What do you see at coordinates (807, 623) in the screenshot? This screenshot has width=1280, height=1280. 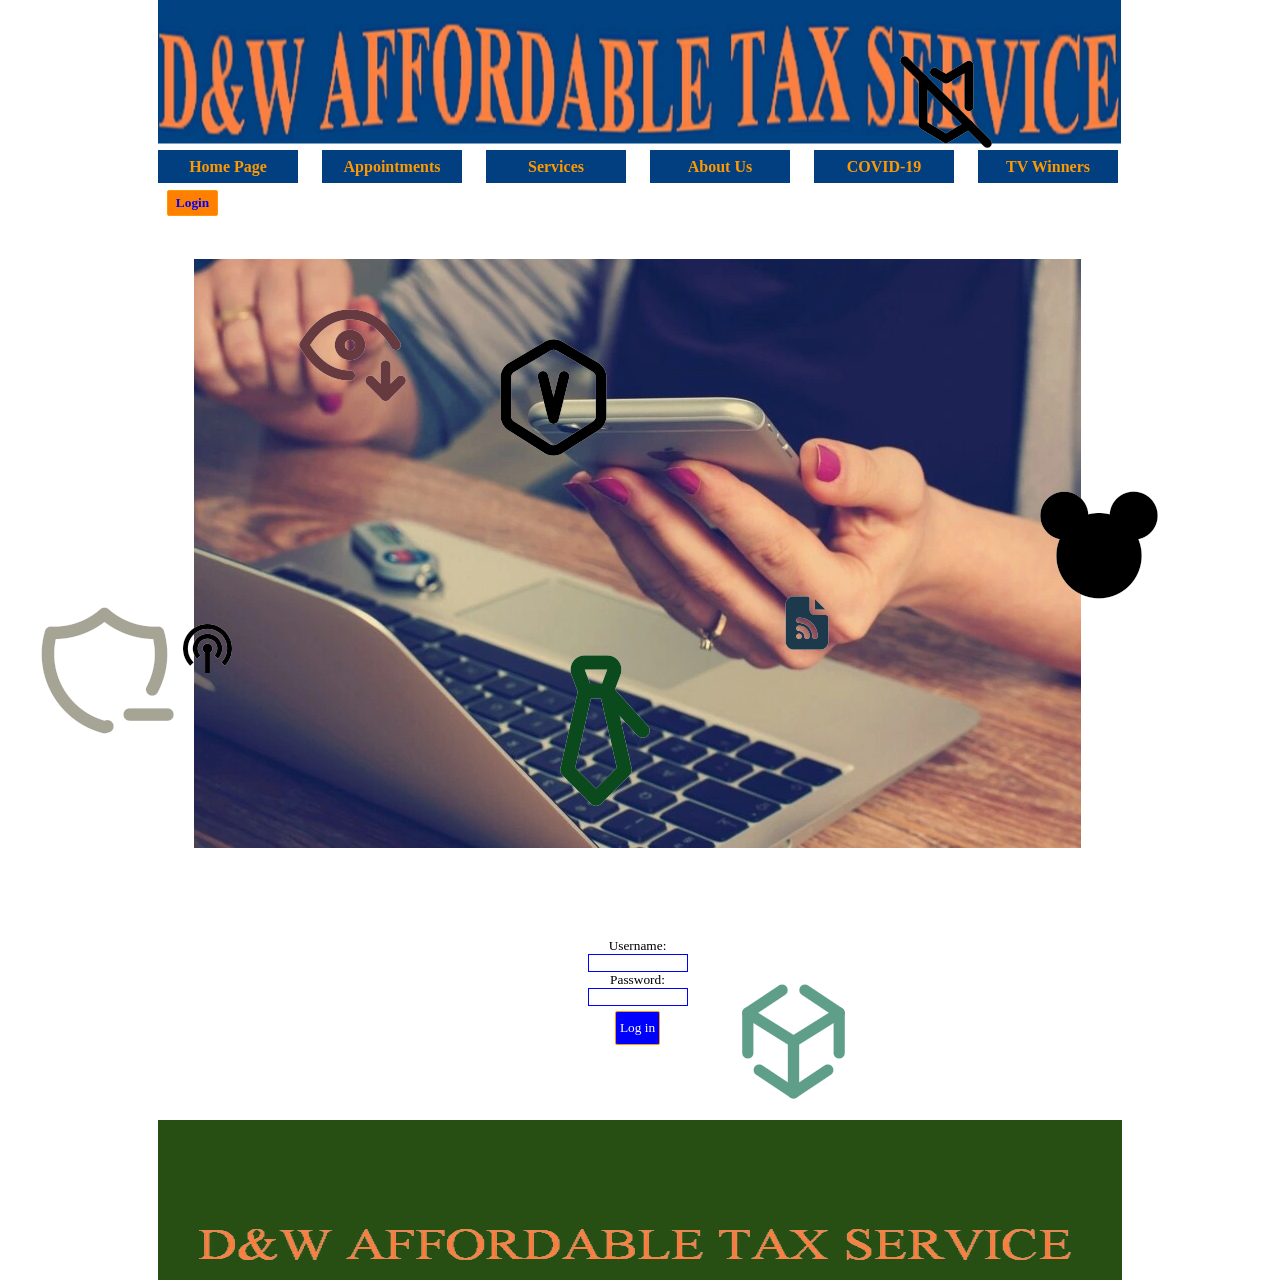 I see `access RSS feed file` at bounding box center [807, 623].